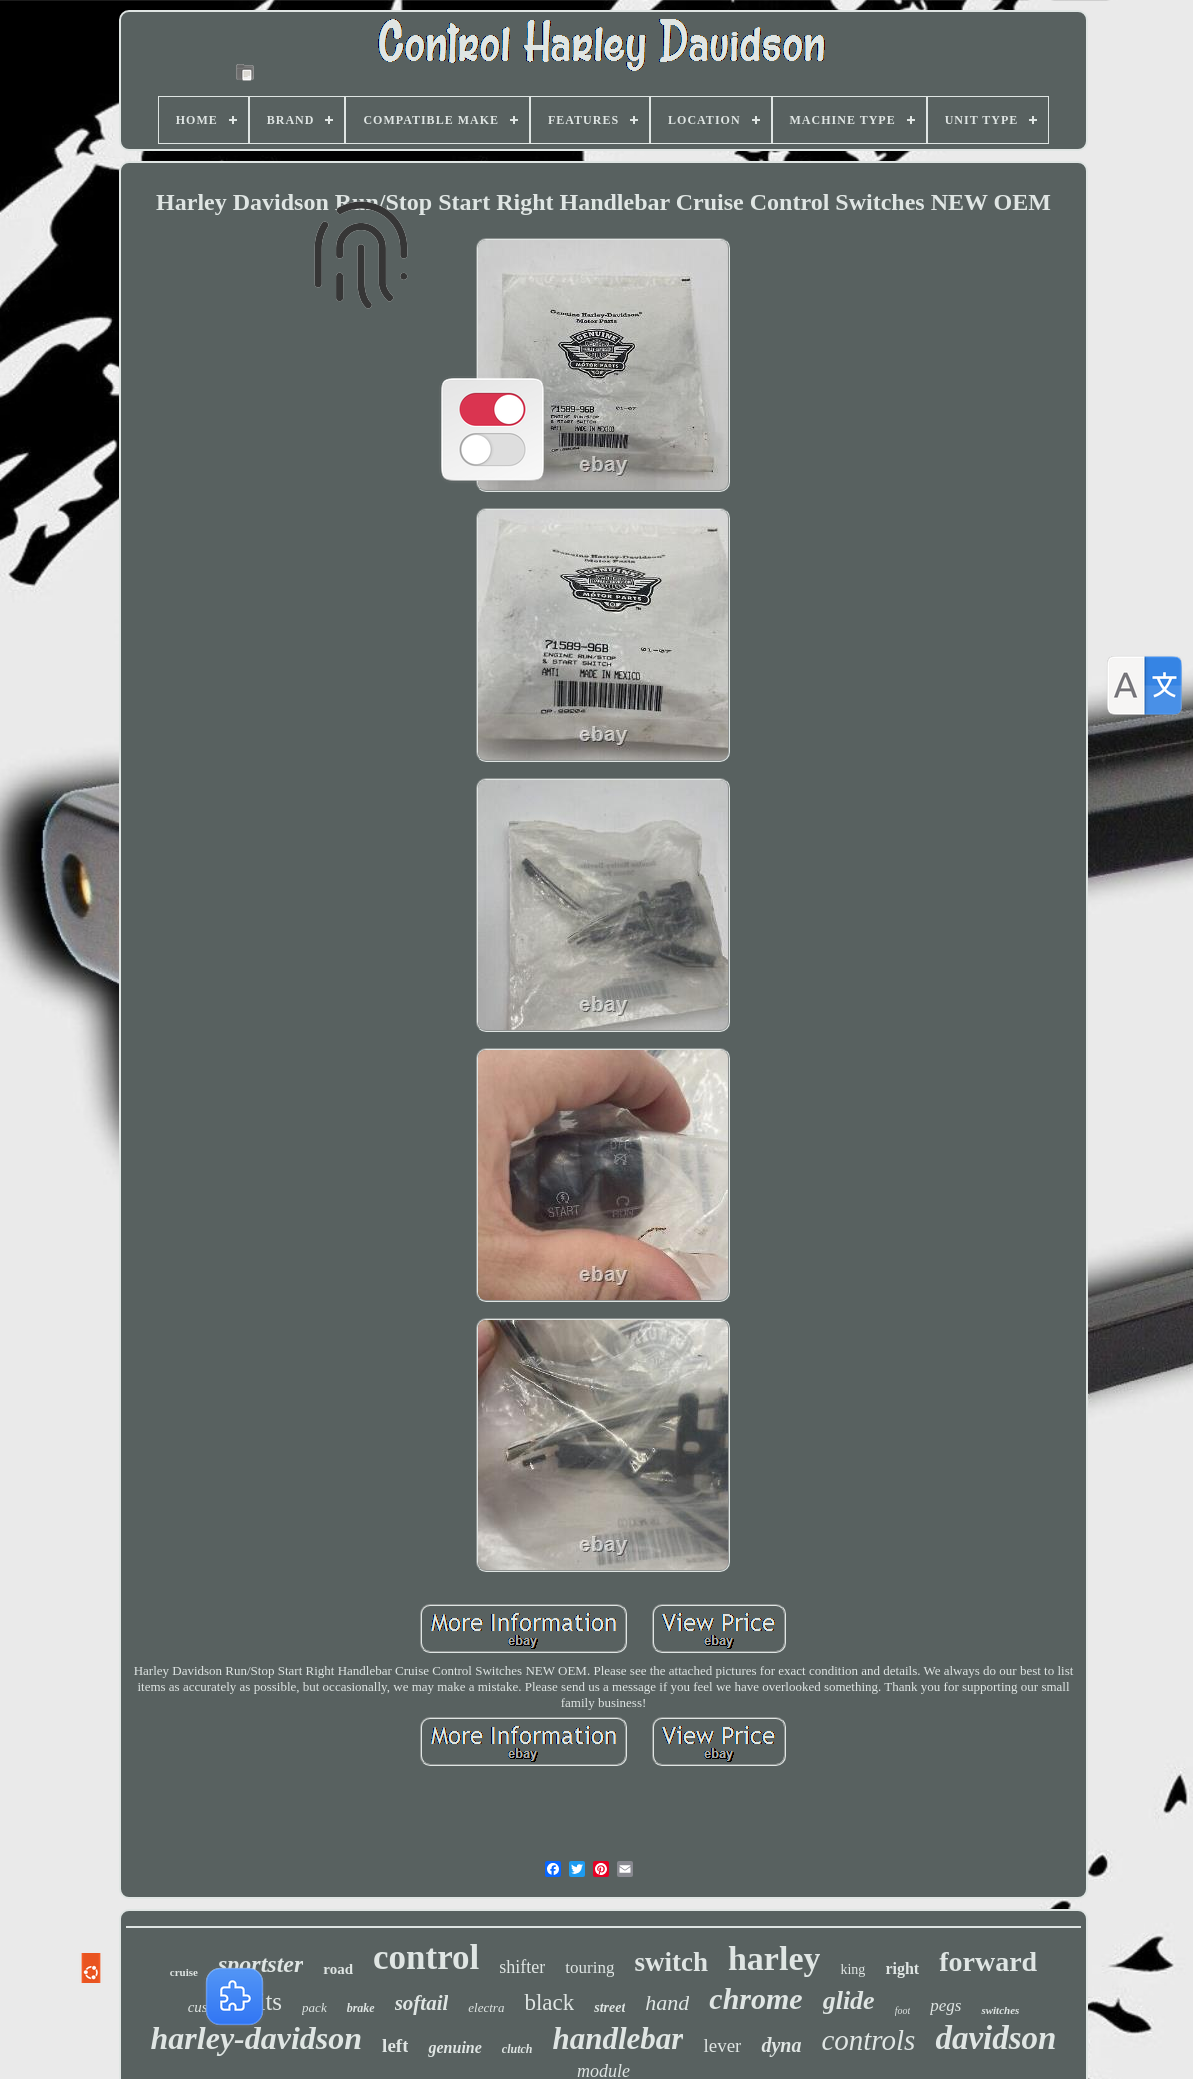 This screenshot has width=1193, height=2079. What do you see at coordinates (492, 429) in the screenshot?
I see `open desktop preferences or settings` at bounding box center [492, 429].